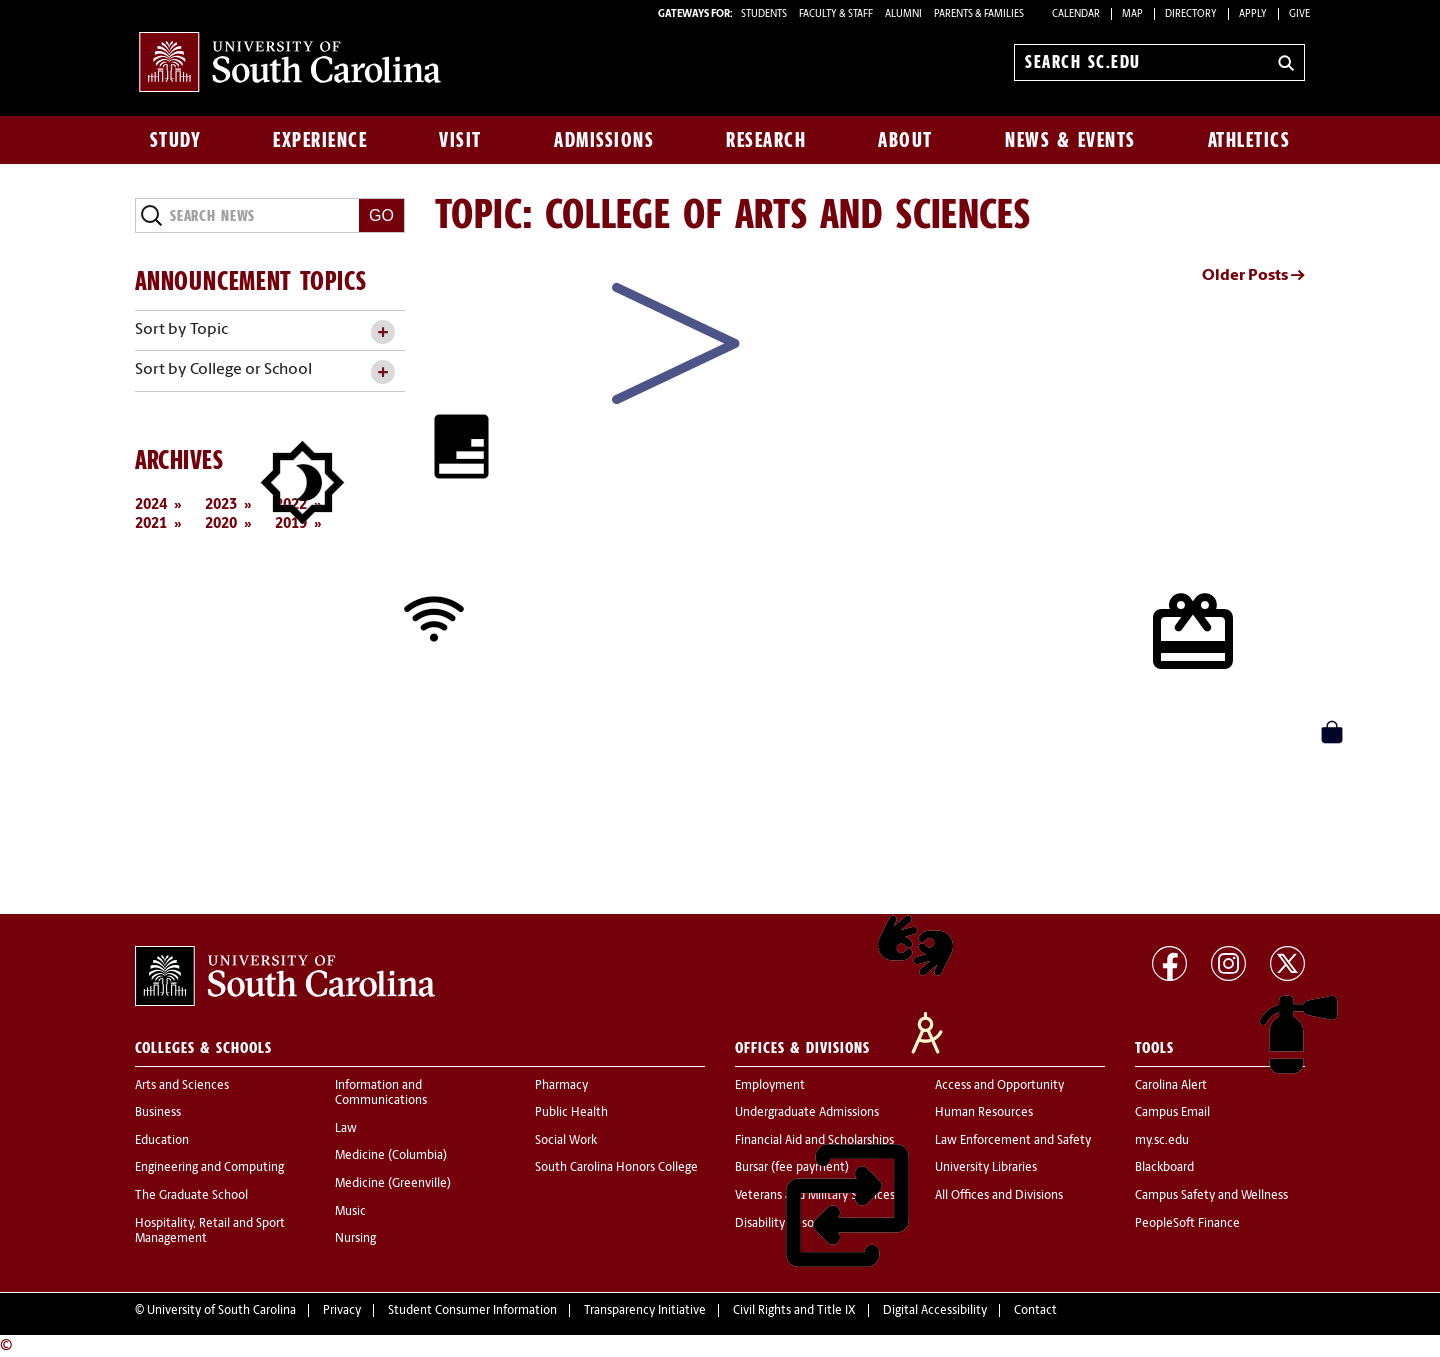 Image resolution: width=1440 pixels, height=1357 pixels. What do you see at coordinates (461, 446) in the screenshot?
I see `indicates stairs or stairway access` at bounding box center [461, 446].